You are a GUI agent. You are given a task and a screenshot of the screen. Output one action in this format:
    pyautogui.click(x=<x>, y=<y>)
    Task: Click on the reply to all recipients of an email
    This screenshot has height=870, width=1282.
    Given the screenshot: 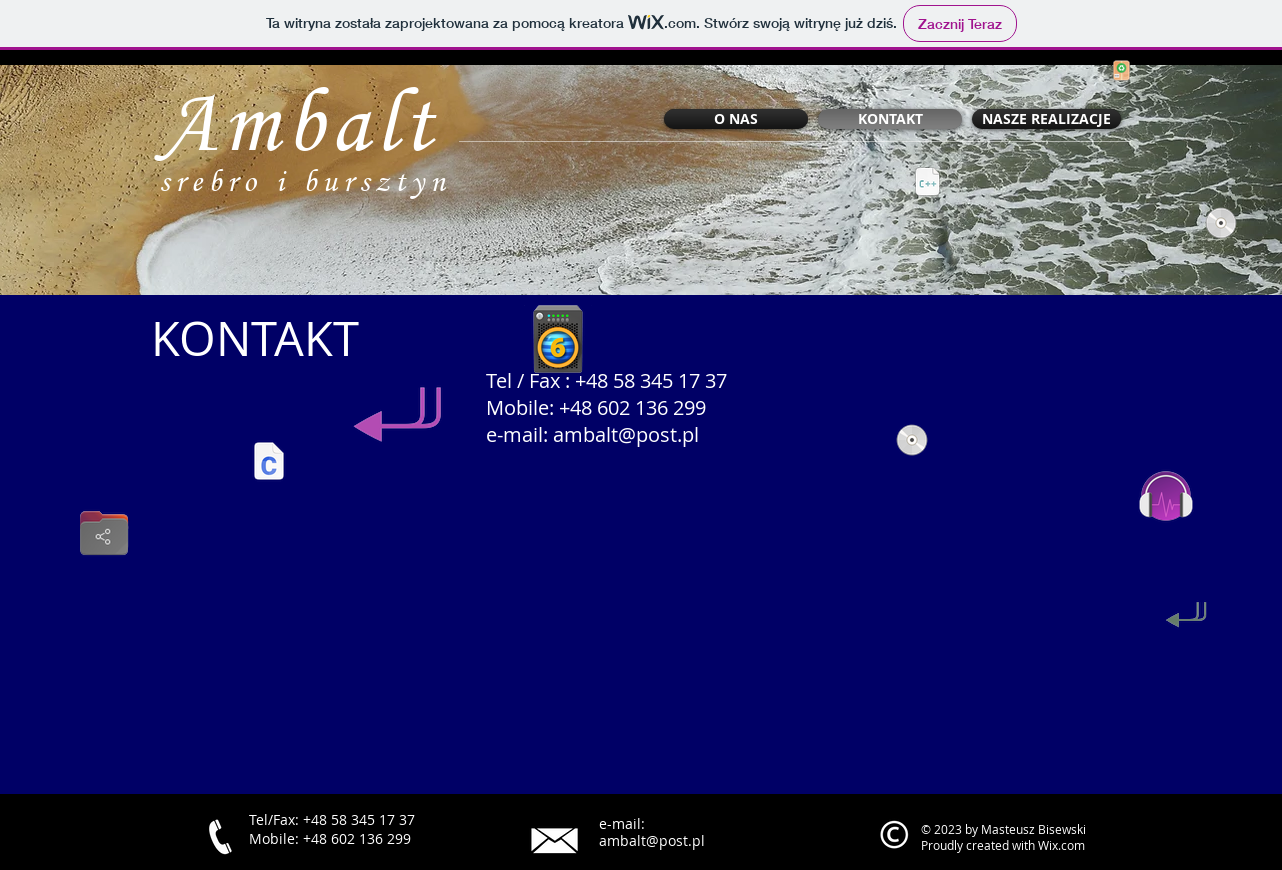 What is the action you would take?
    pyautogui.click(x=396, y=414)
    